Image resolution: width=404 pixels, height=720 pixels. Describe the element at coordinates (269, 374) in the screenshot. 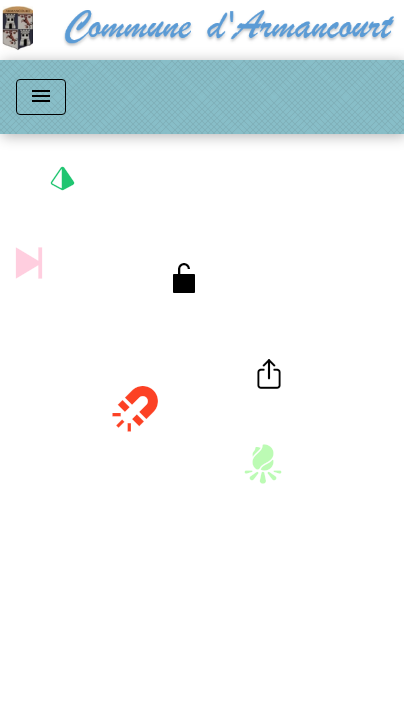

I see `share this content with others` at that location.